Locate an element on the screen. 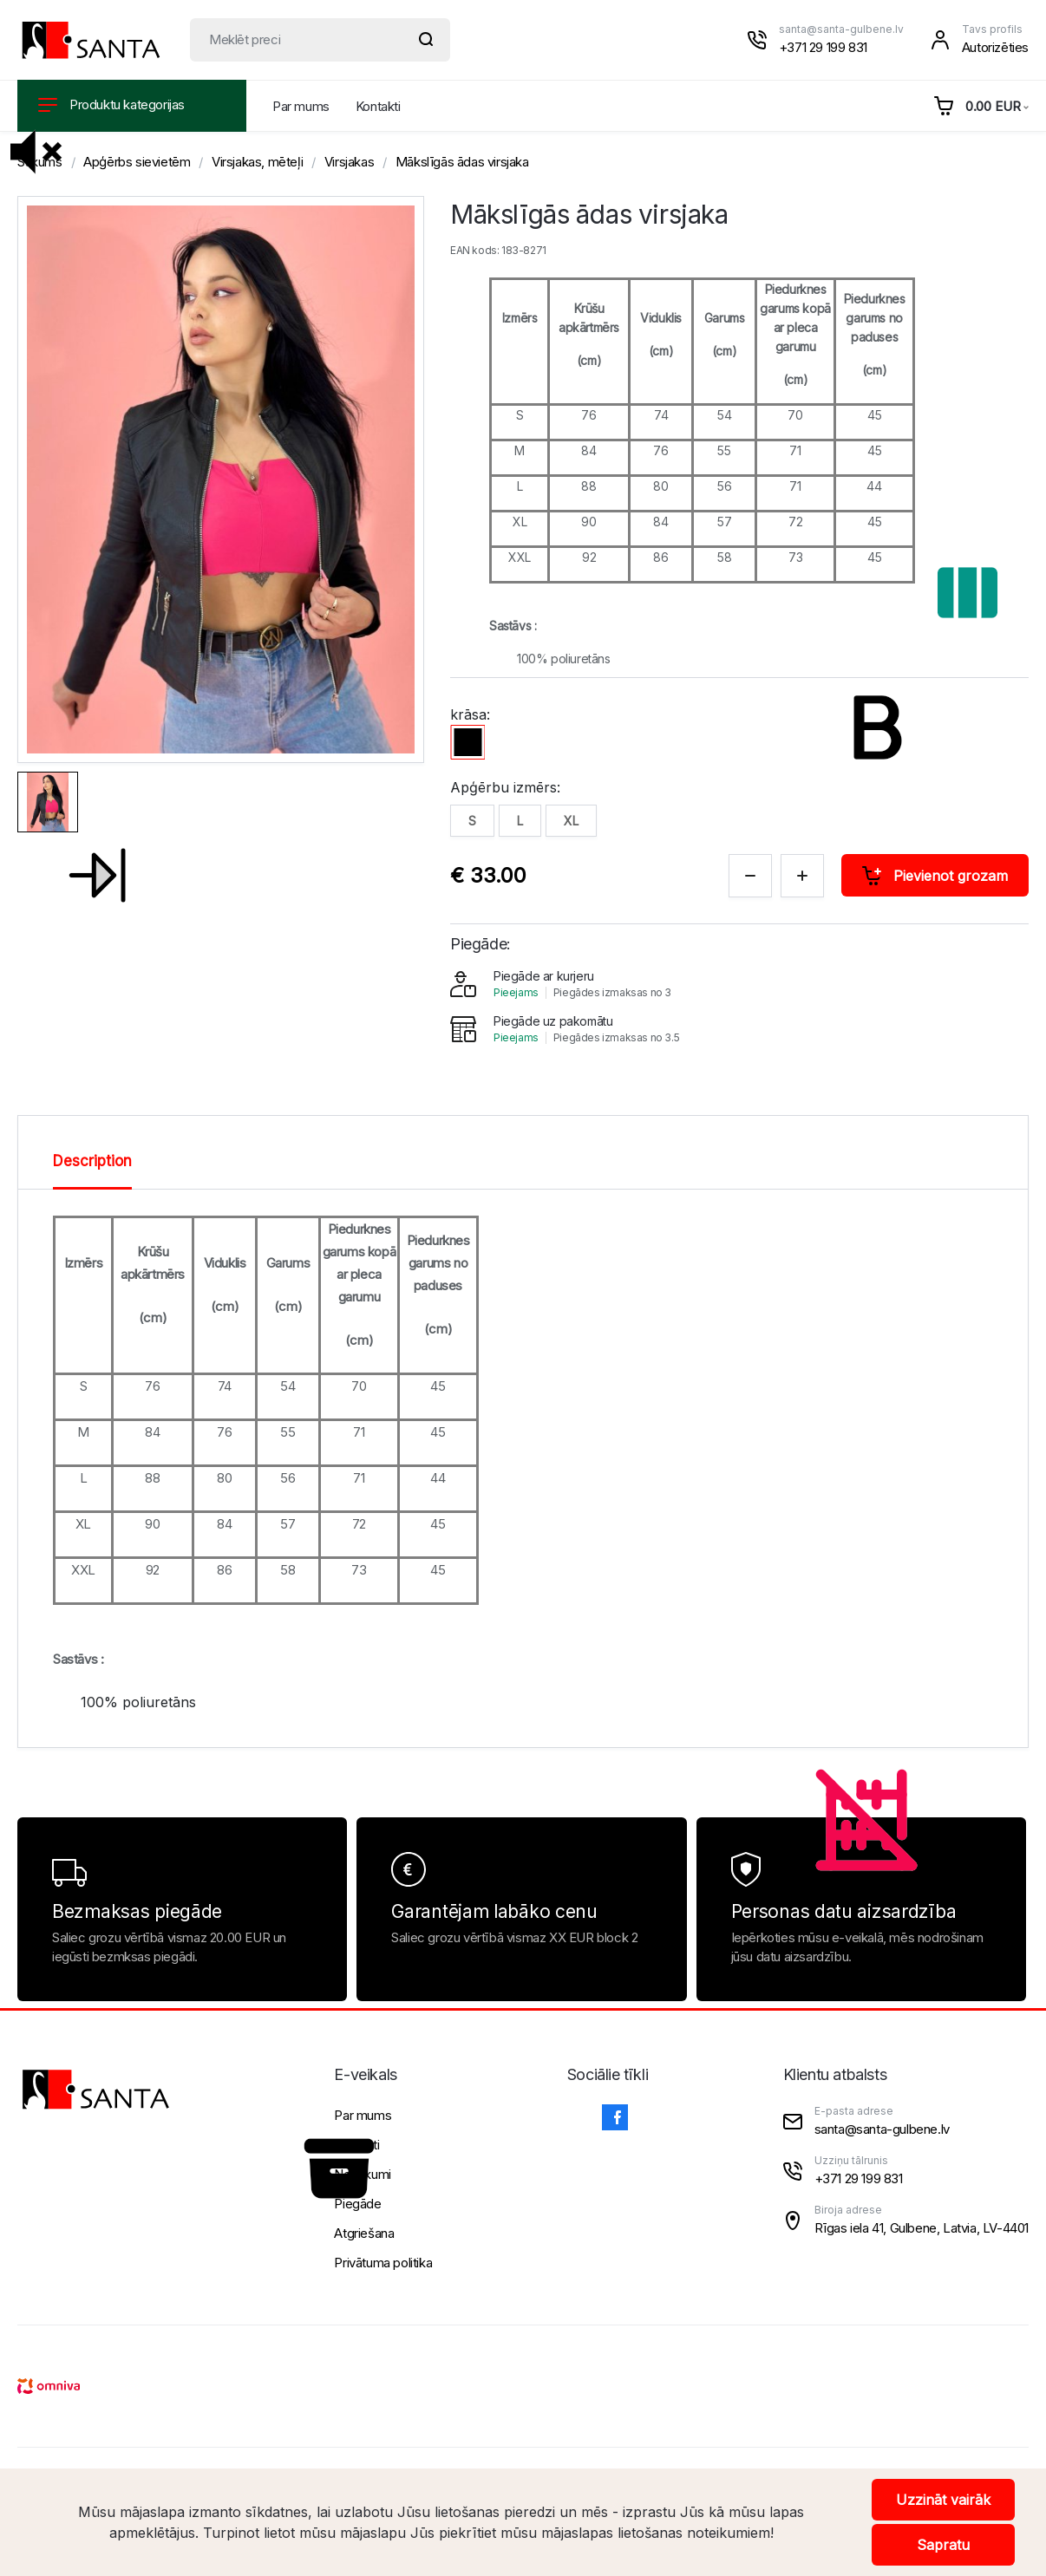 This screenshot has width=1046, height=2576. disable calculation or counting feature is located at coordinates (866, 1820).